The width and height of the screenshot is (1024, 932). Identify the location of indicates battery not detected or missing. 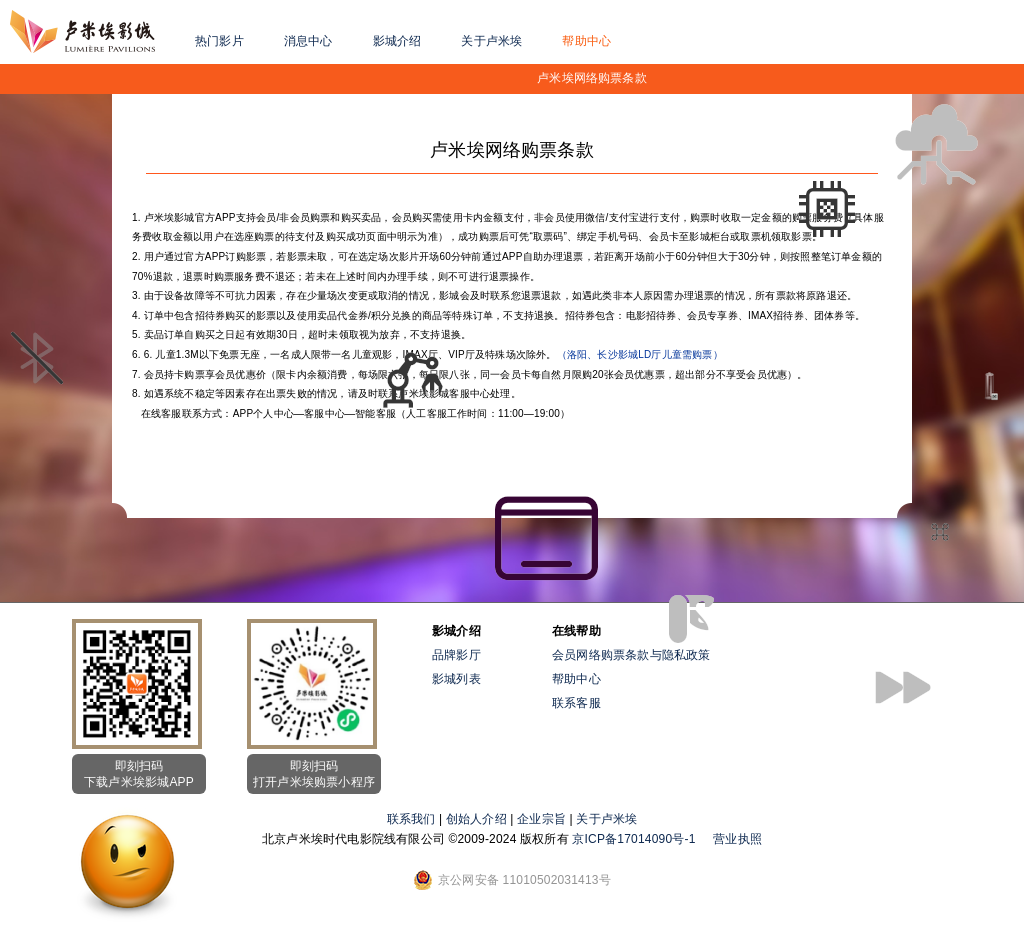
(989, 386).